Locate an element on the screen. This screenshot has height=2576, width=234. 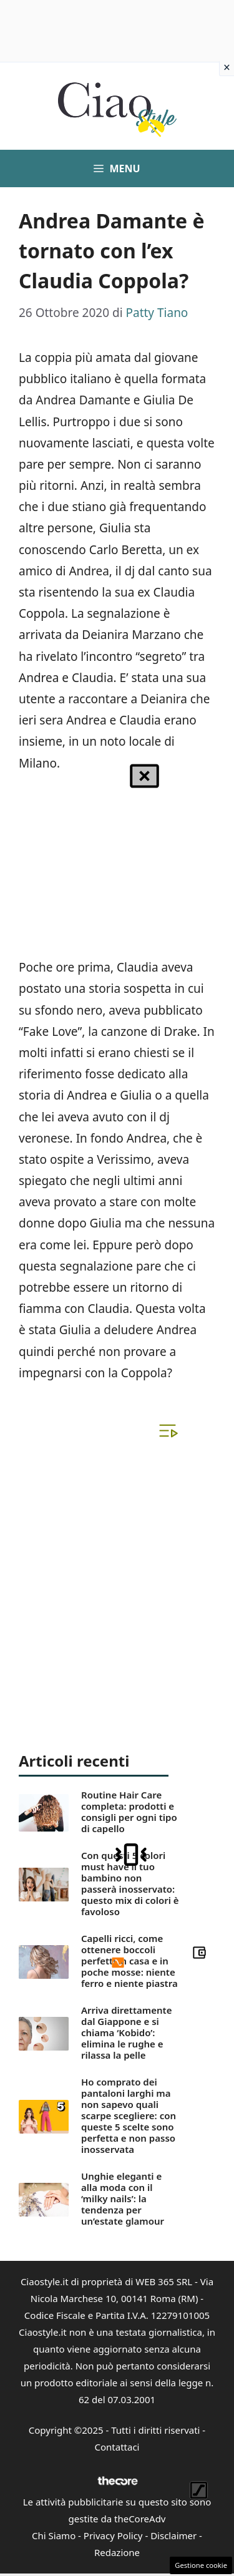
indicates escalator access nearby is located at coordinates (198, 2490).